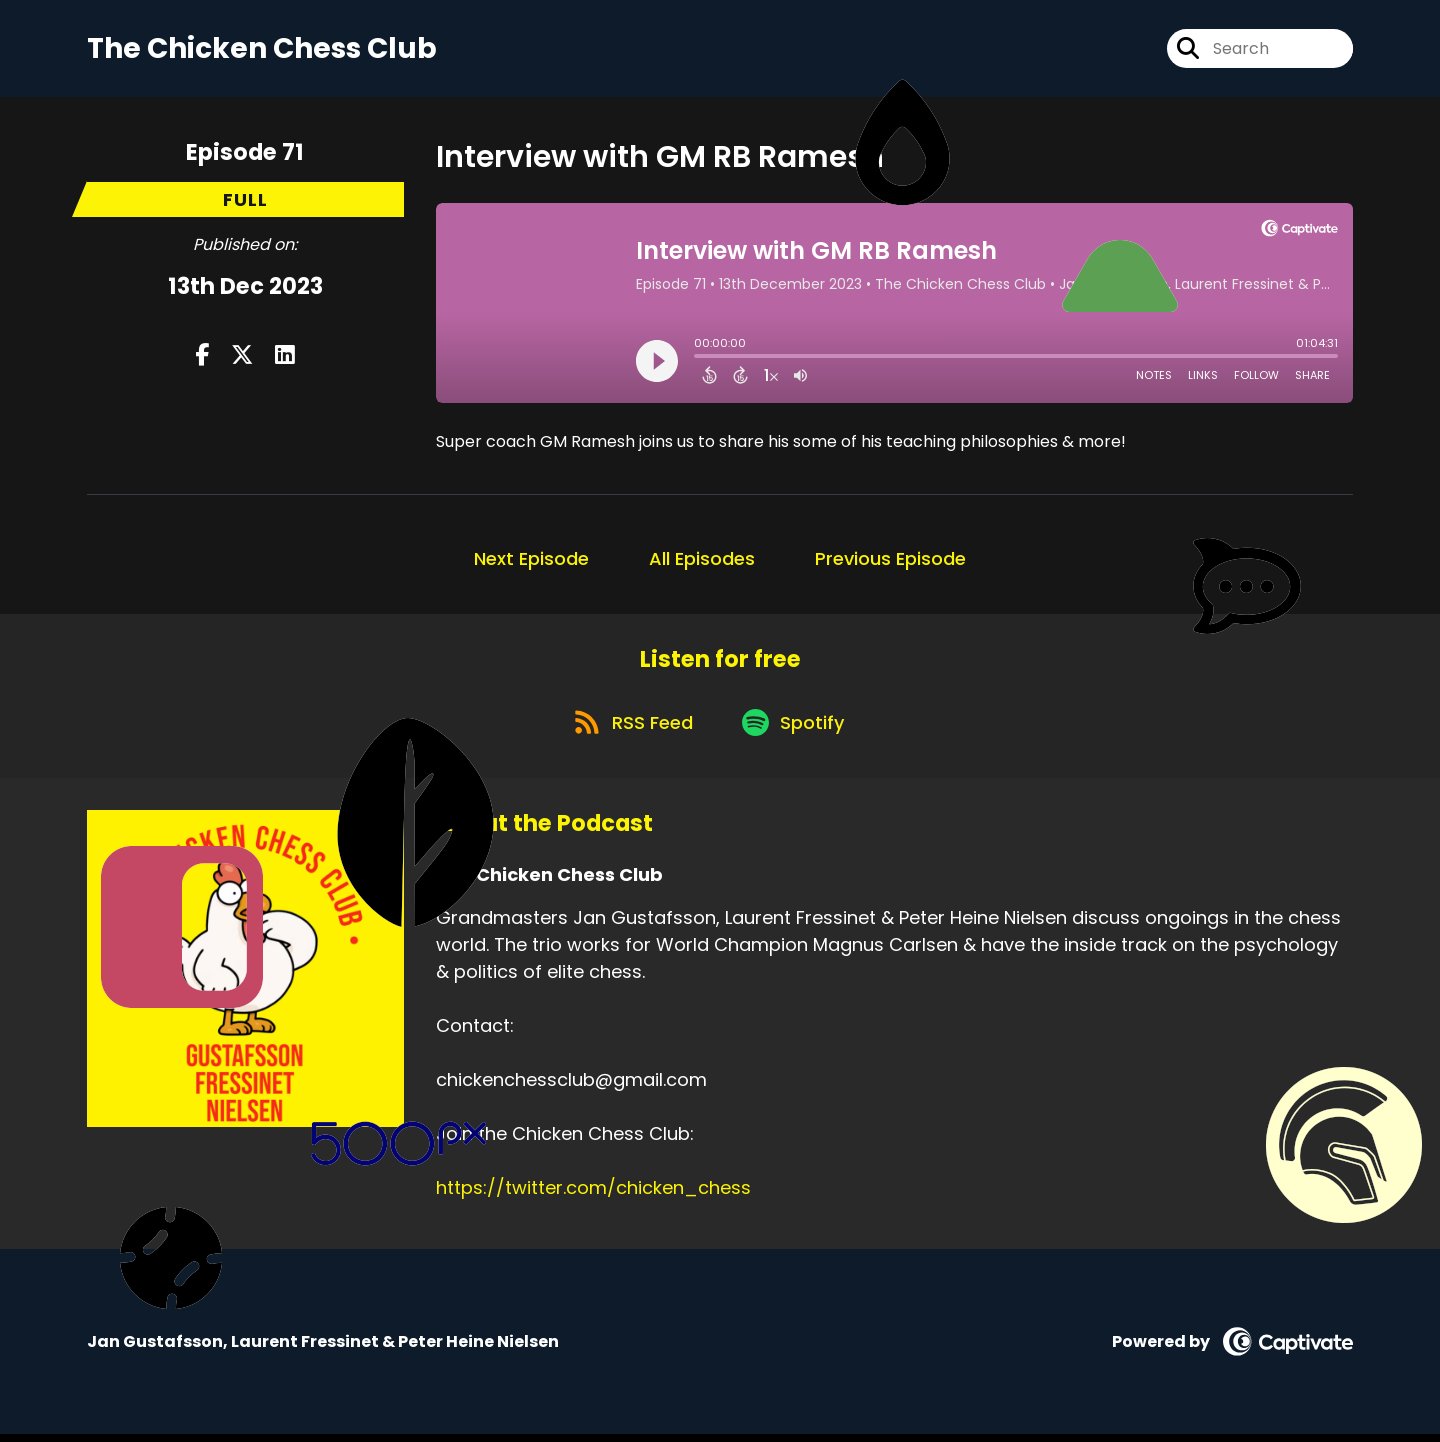 This screenshot has width=1440, height=1442. I want to click on october cms logo, so click(415, 822).